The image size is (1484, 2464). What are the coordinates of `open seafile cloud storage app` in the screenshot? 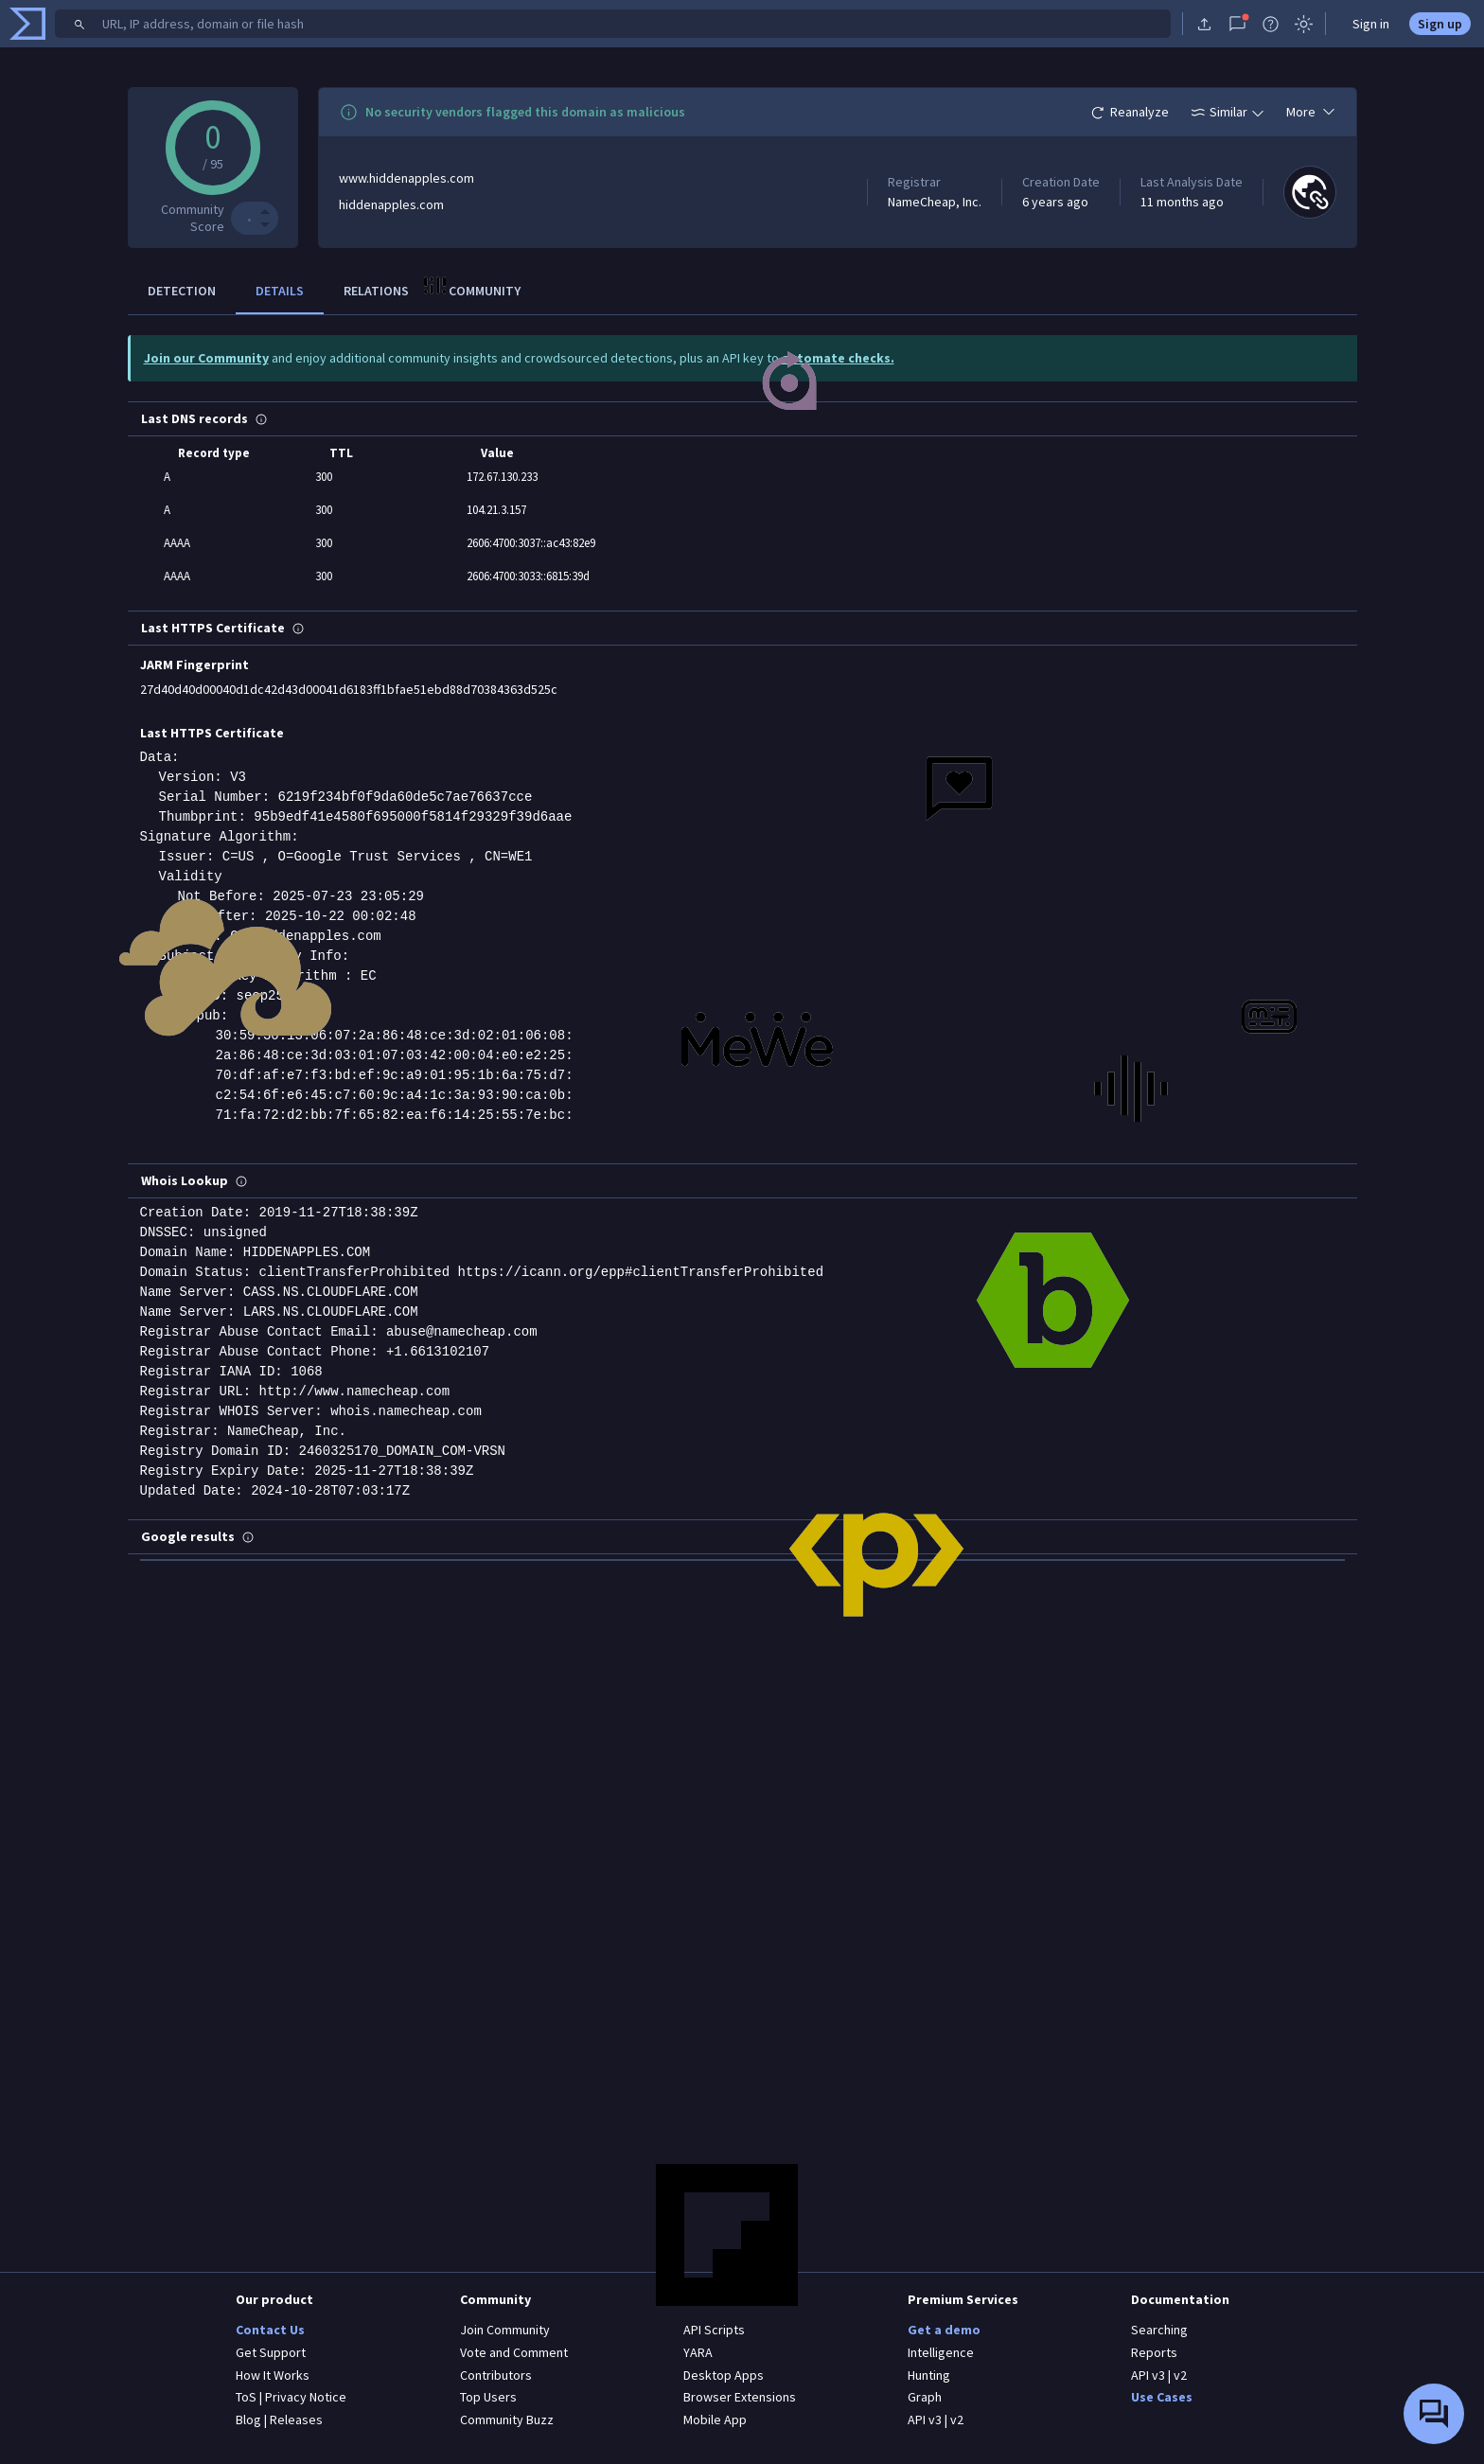 It's located at (225, 967).